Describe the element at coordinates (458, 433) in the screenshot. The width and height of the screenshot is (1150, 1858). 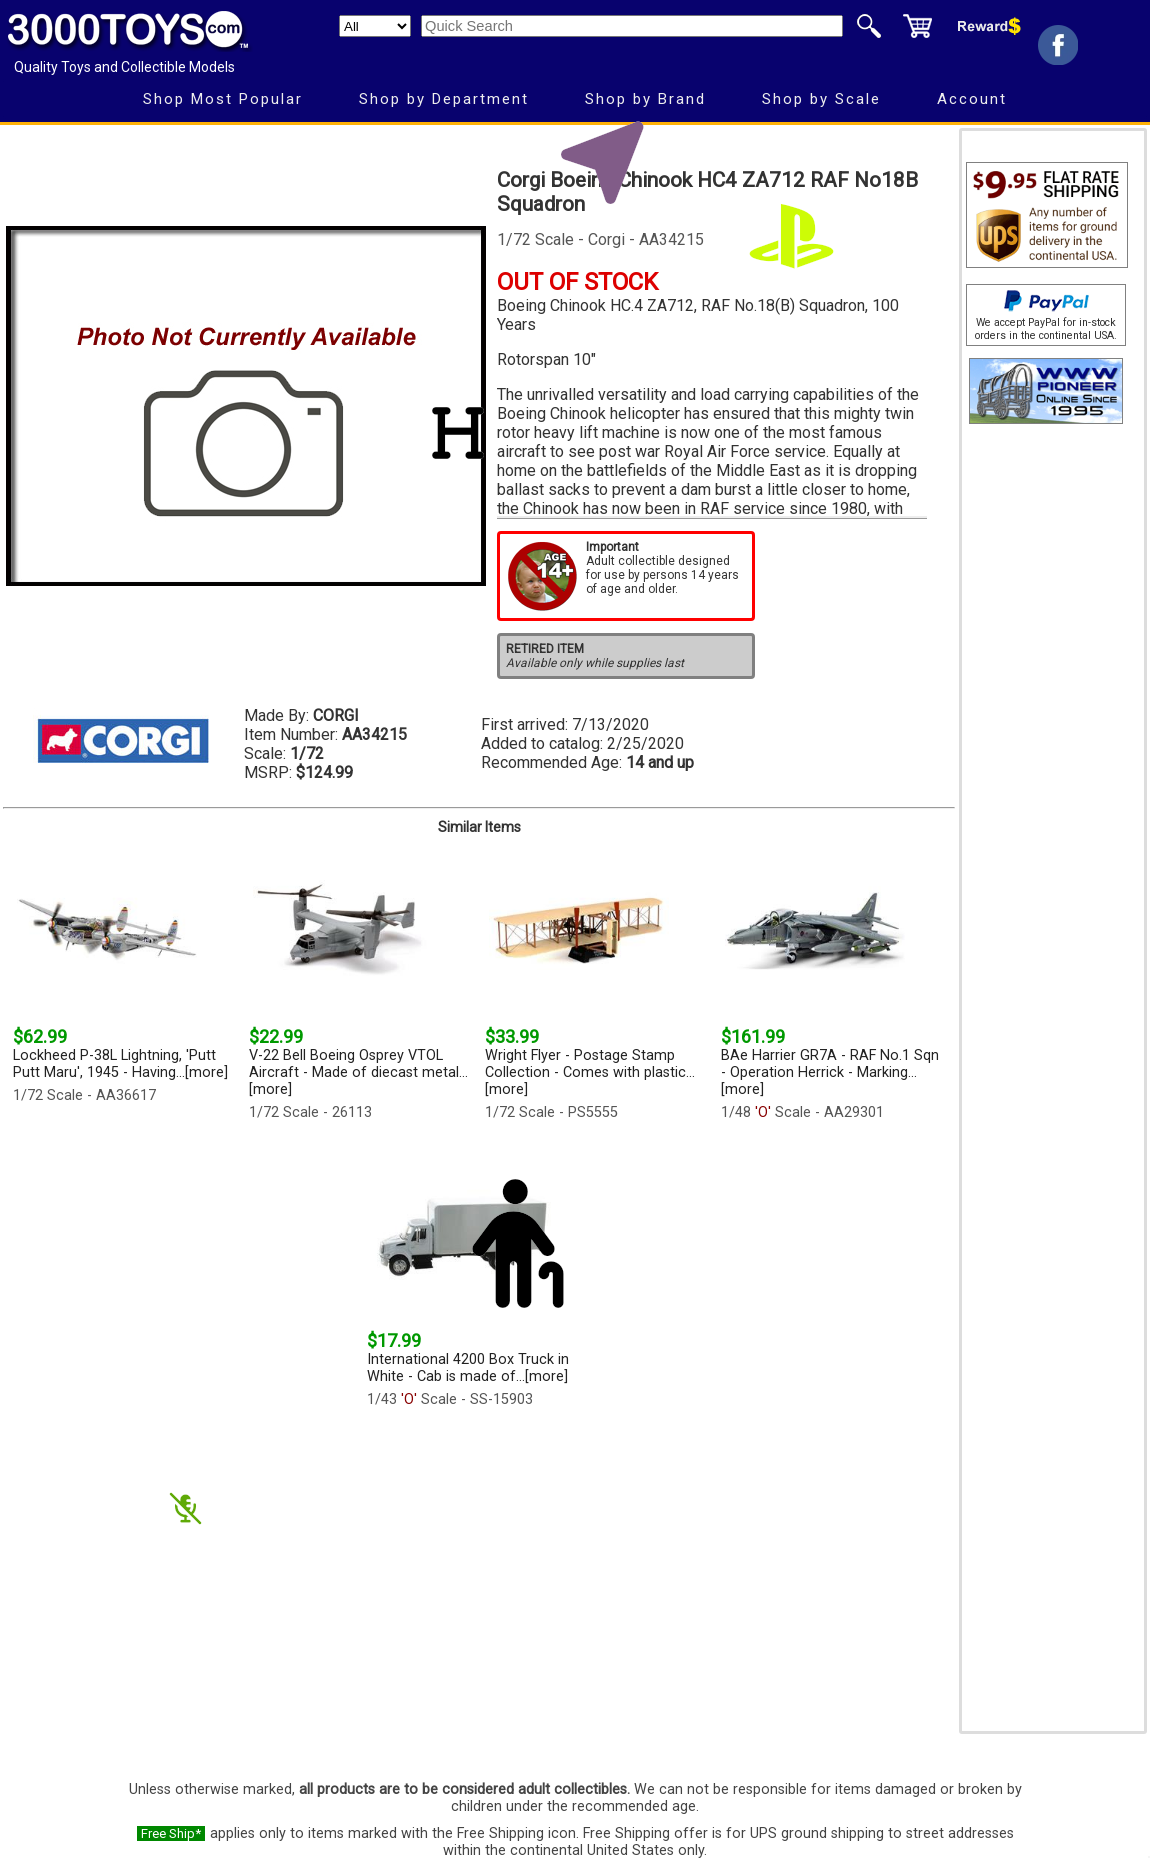
I see `format text as a heading` at that location.